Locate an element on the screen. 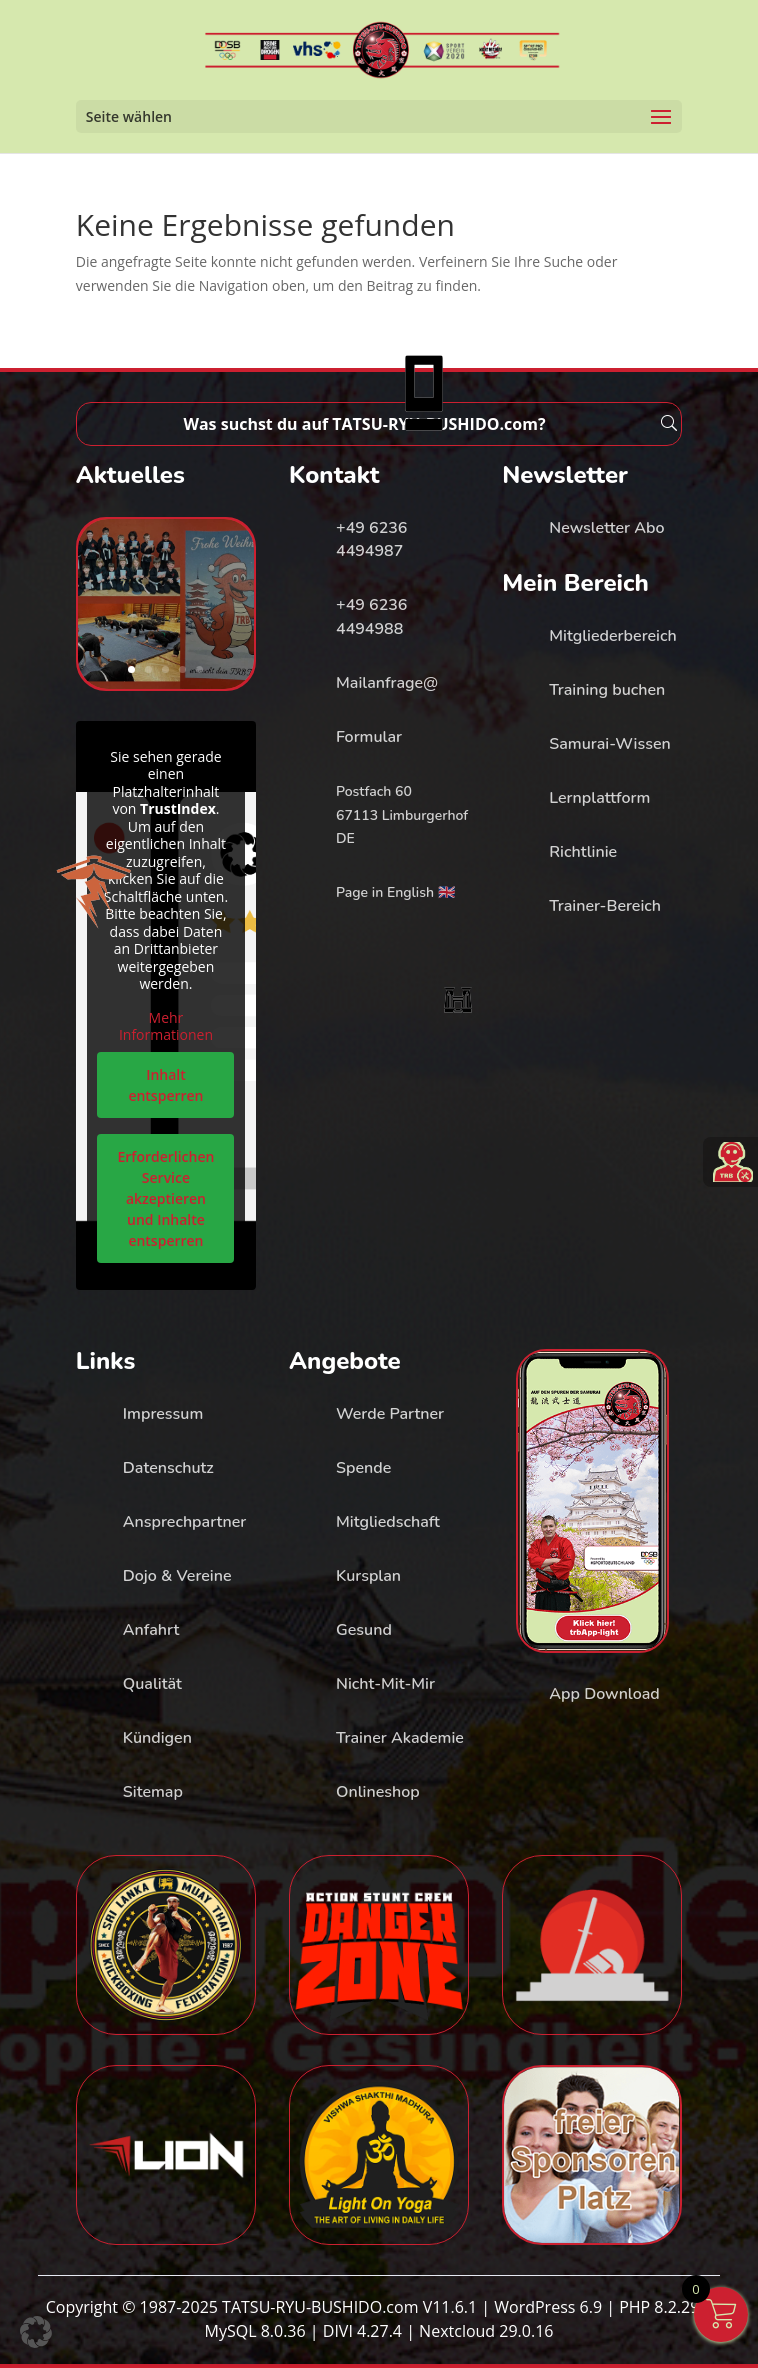  access spell book or magic abilities is located at coordinates (94, 891).